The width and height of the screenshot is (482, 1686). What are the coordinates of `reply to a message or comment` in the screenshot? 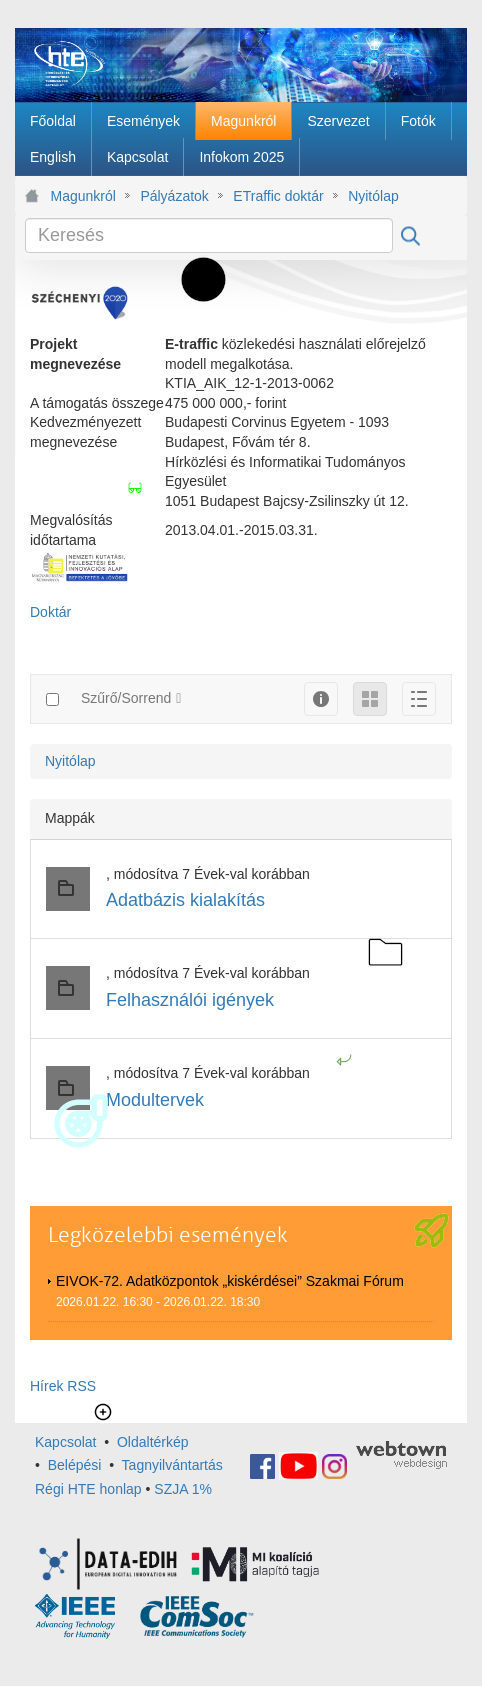 It's located at (344, 1060).